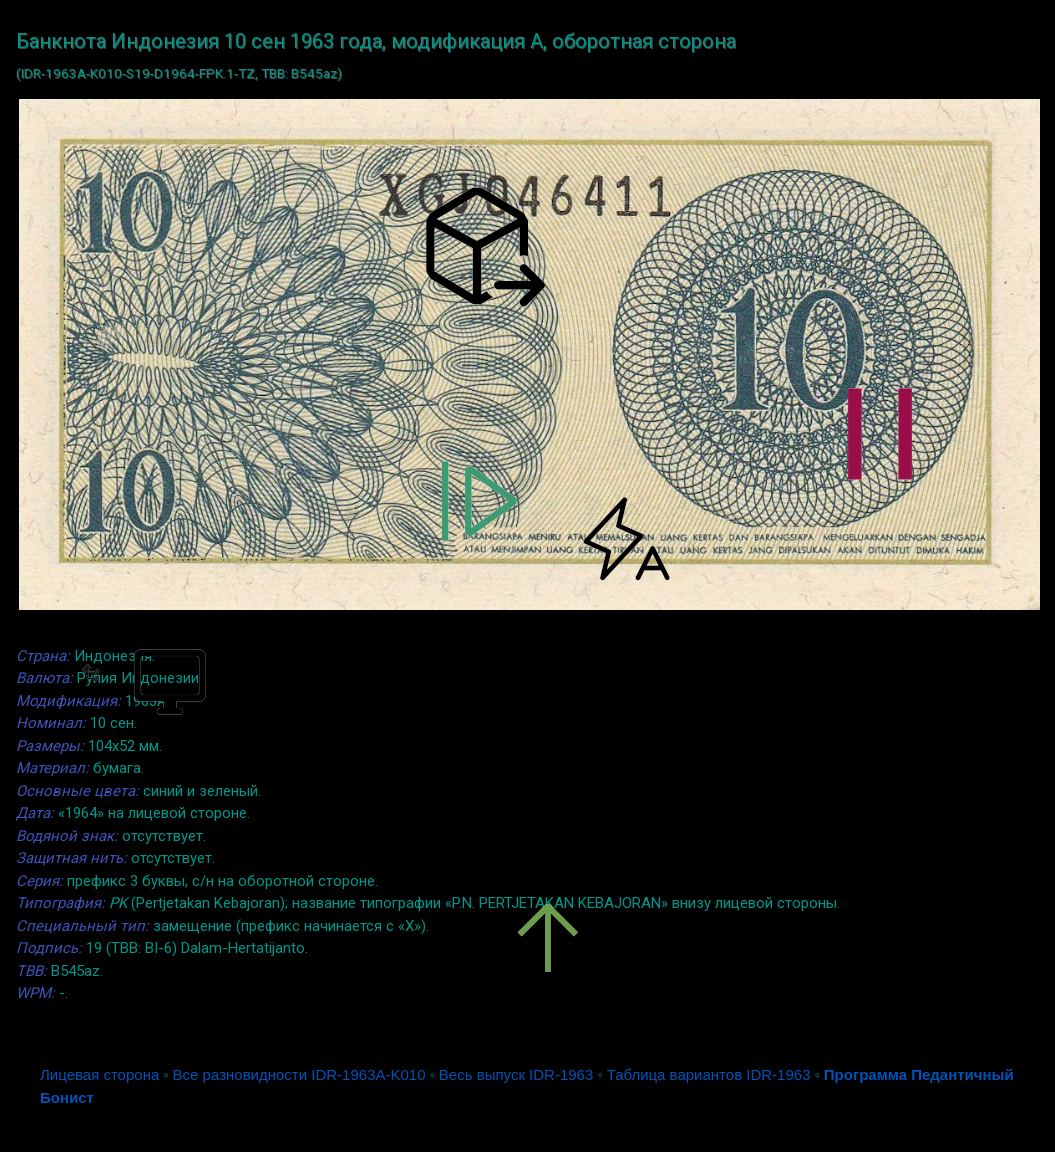  I want to click on move item up in a list, so click(545, 938).